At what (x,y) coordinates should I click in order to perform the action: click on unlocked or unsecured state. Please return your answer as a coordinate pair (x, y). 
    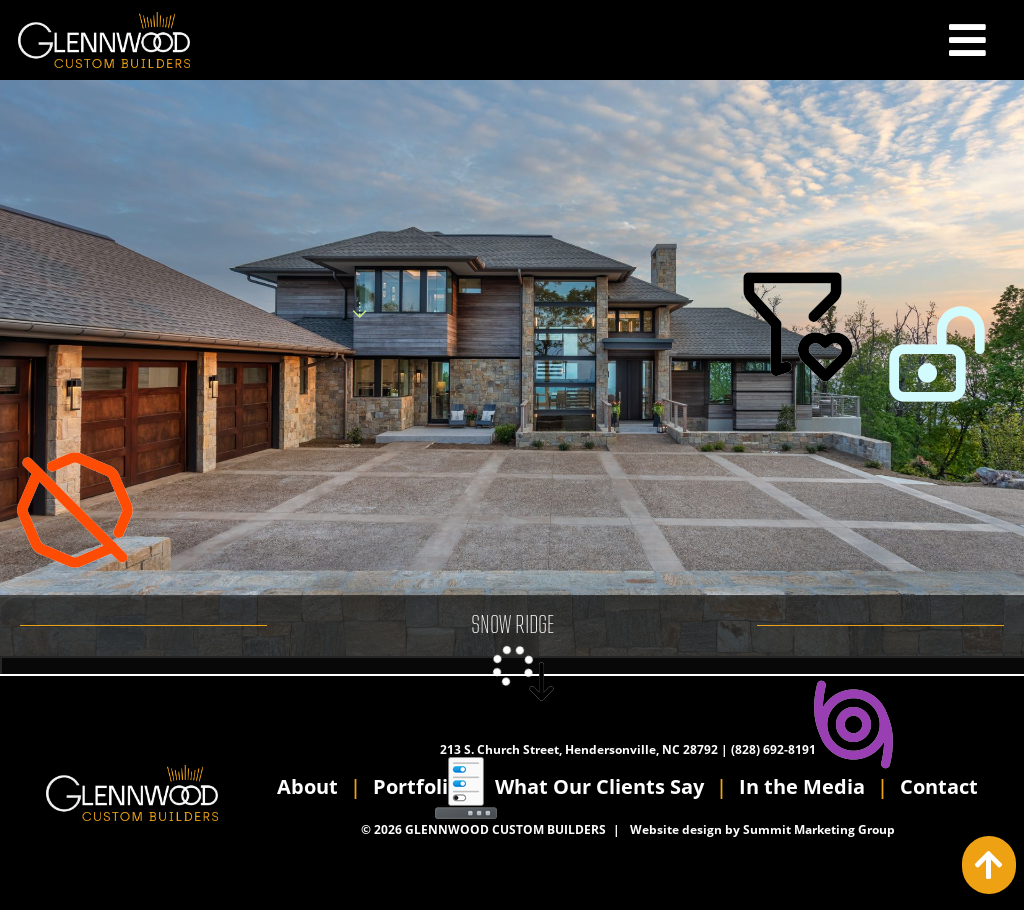
    Looking at the image, I should click on (937, 354).